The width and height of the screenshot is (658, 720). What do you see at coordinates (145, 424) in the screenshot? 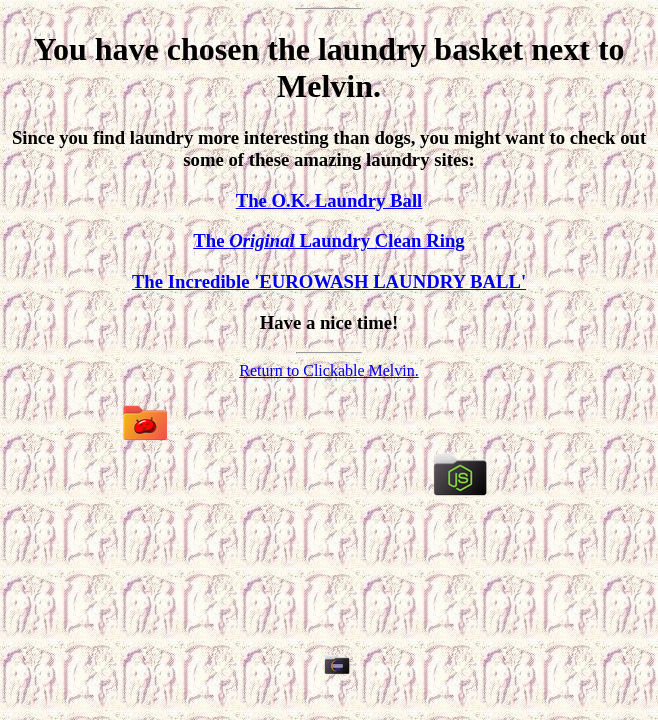
I see `open android jelly bean system folder` at bounding box center [145, 424].